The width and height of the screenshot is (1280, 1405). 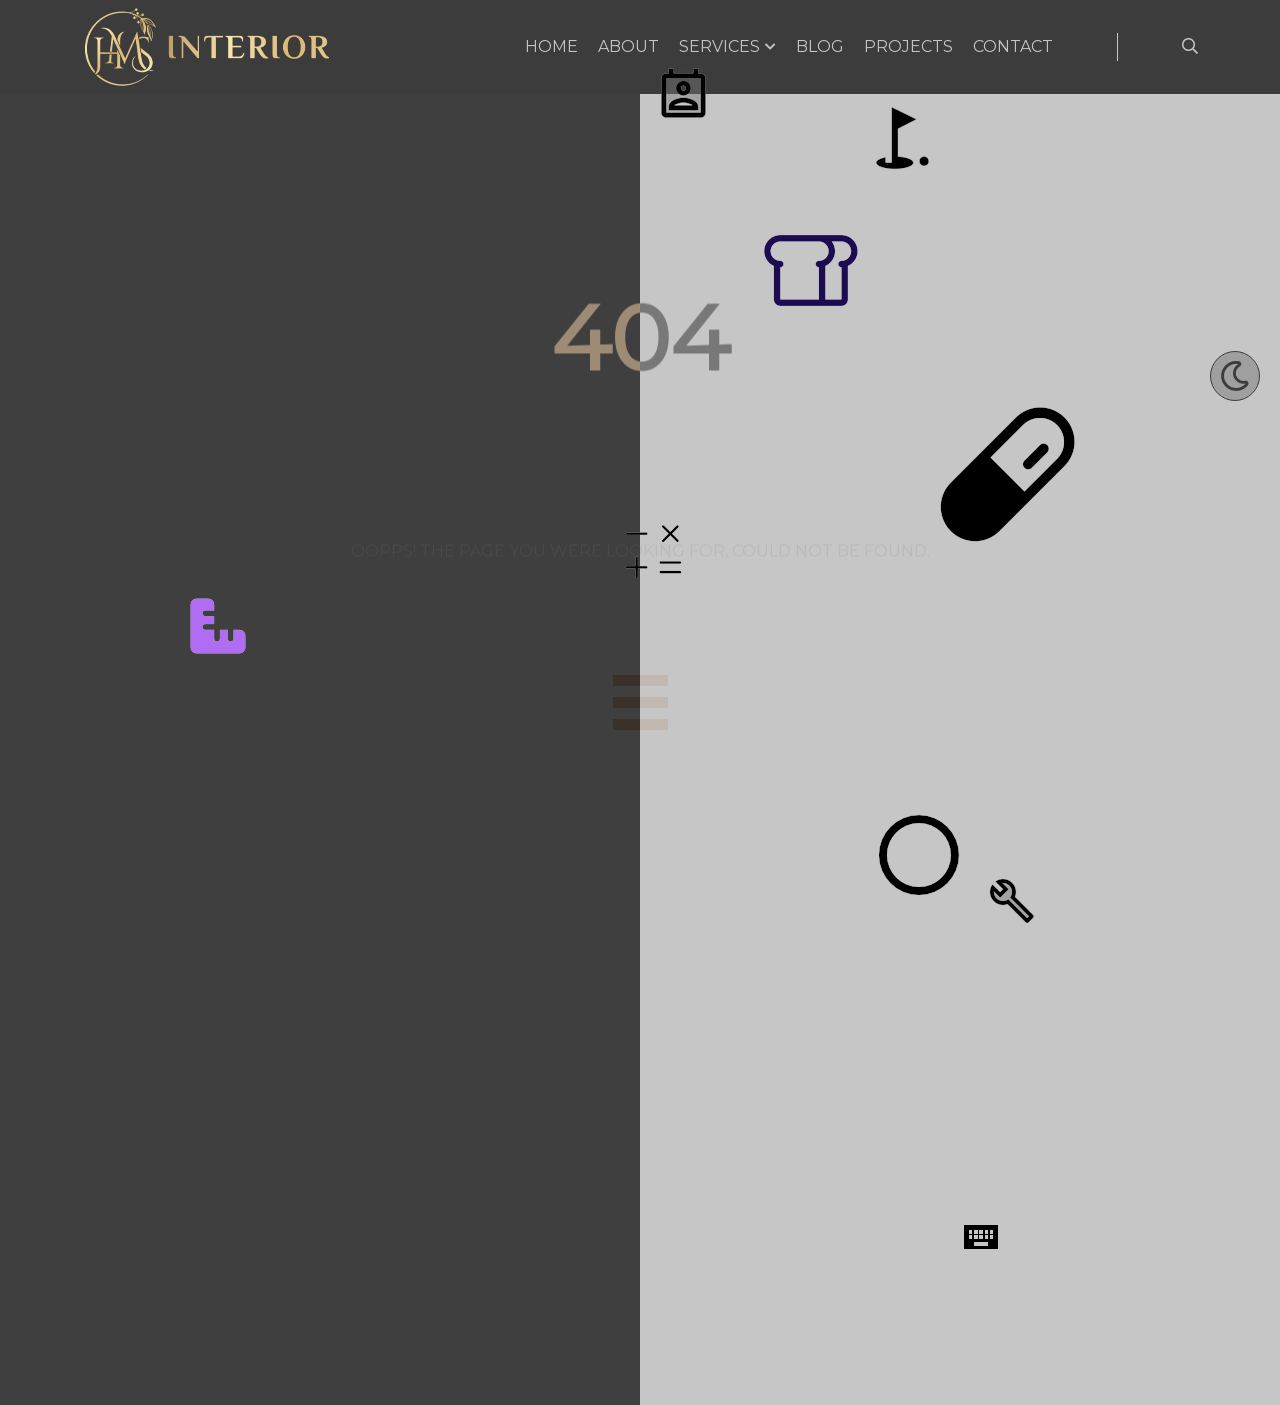 I want to click on select a camera lens or aperture setting, so click(x=919, y=855).